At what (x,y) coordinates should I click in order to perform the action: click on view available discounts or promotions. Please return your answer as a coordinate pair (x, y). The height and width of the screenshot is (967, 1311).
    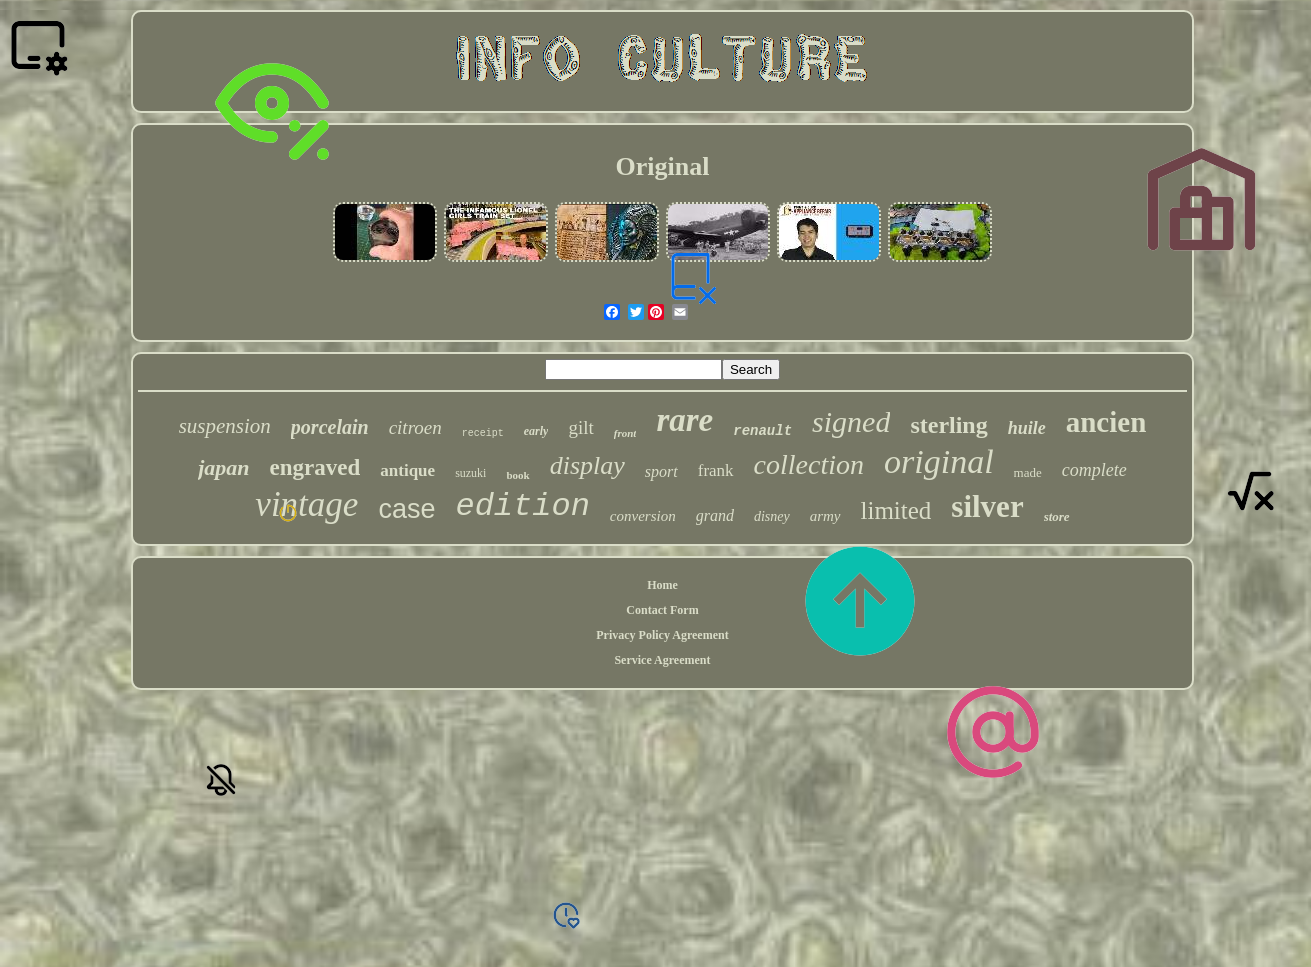
    Looking at the image, I should click on (272, 103).